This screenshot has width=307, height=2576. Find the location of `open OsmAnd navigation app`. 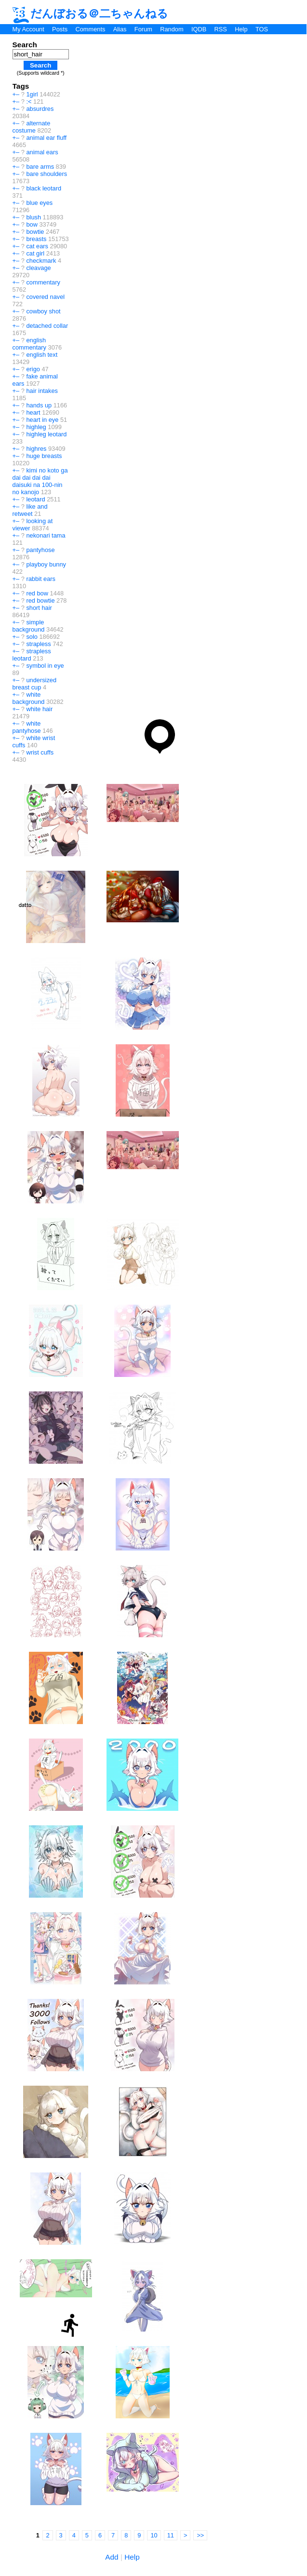

open OsmAnd navigation app is located at coordinates (160, 736).